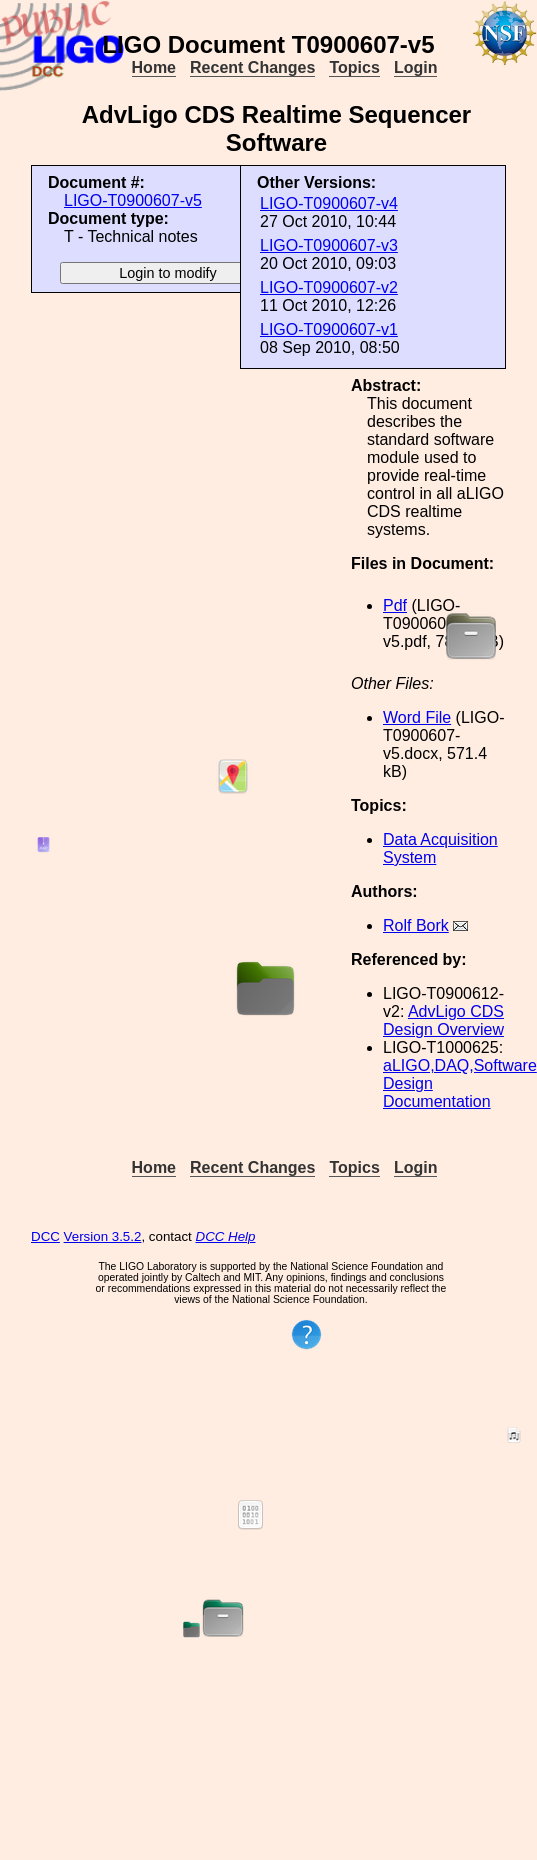 This screenshot has height=1860, width=537. What do you see at coordinates (514, 1435) in the screenshot?
I see `an iMelody ringtone file` at bounding box center [514, 1435].